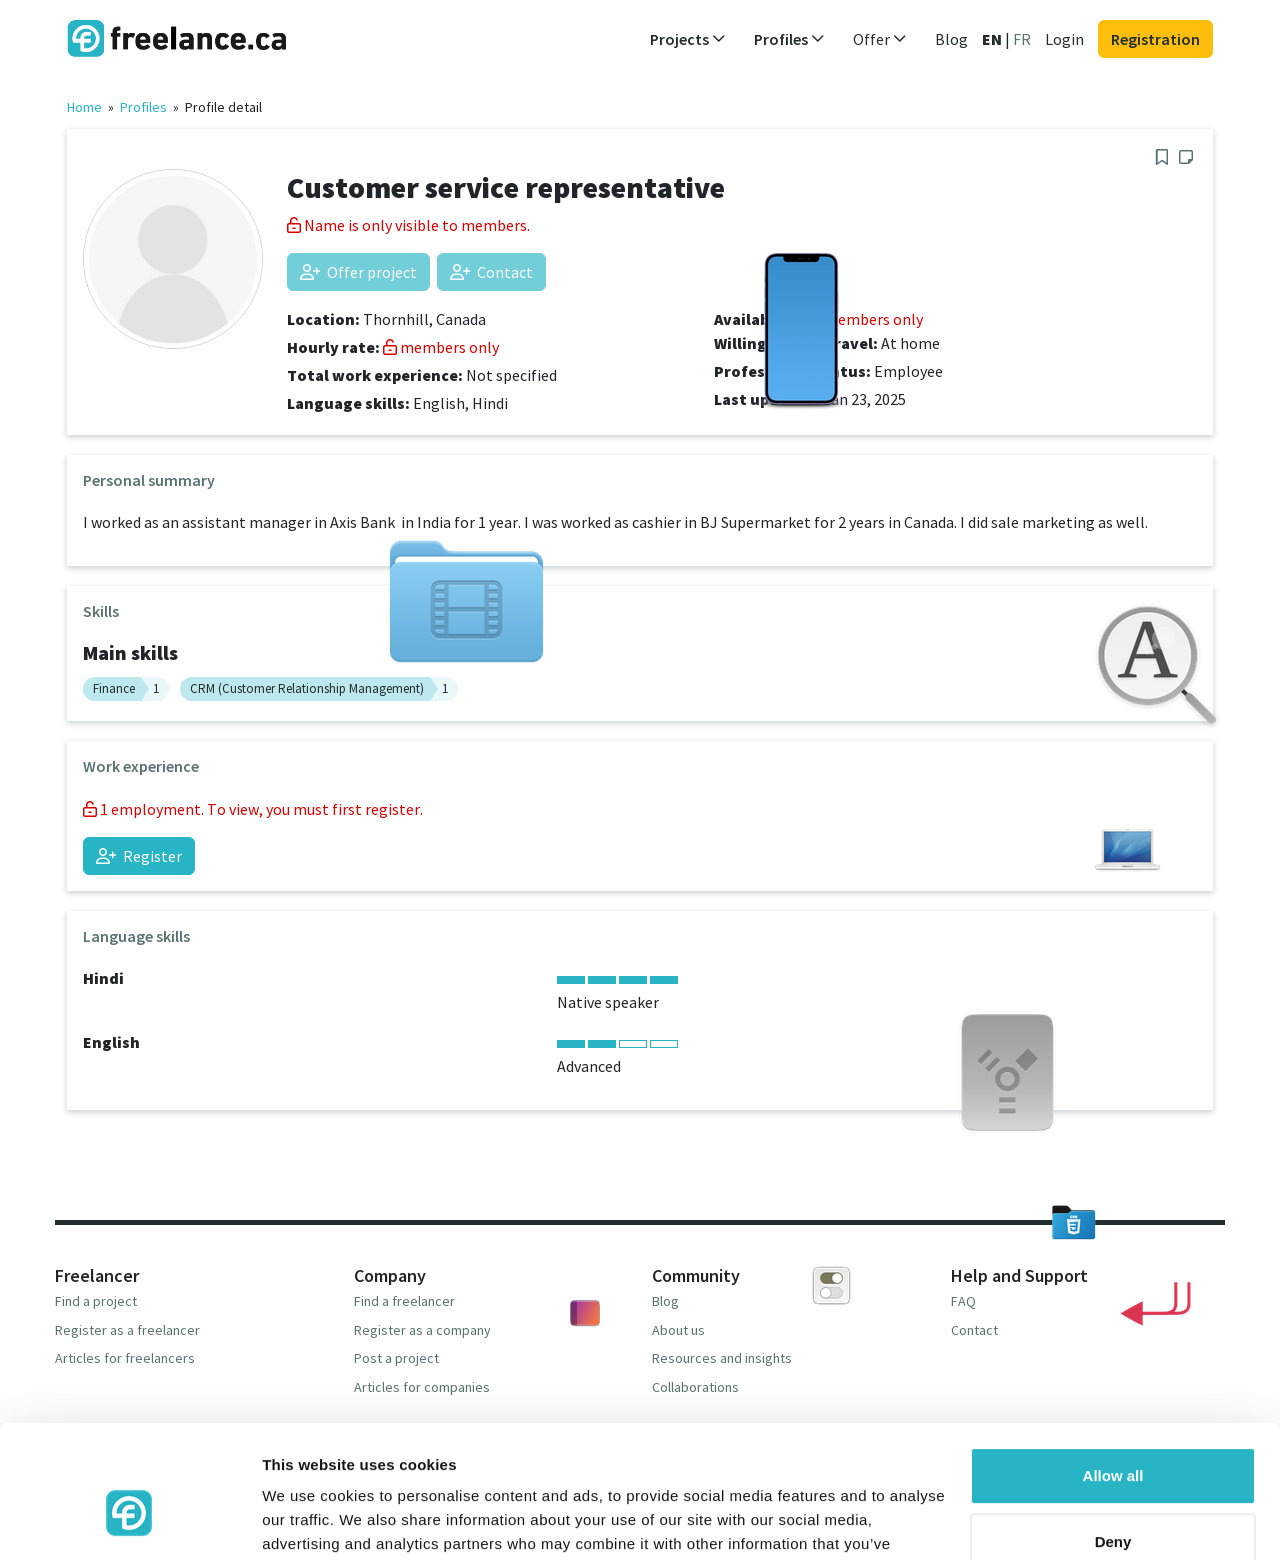 The image size is (1280, 1560). Describe the element at coordinates (801, 331) in the screenshot. I see `indicates a connected iPhone device` at that location.